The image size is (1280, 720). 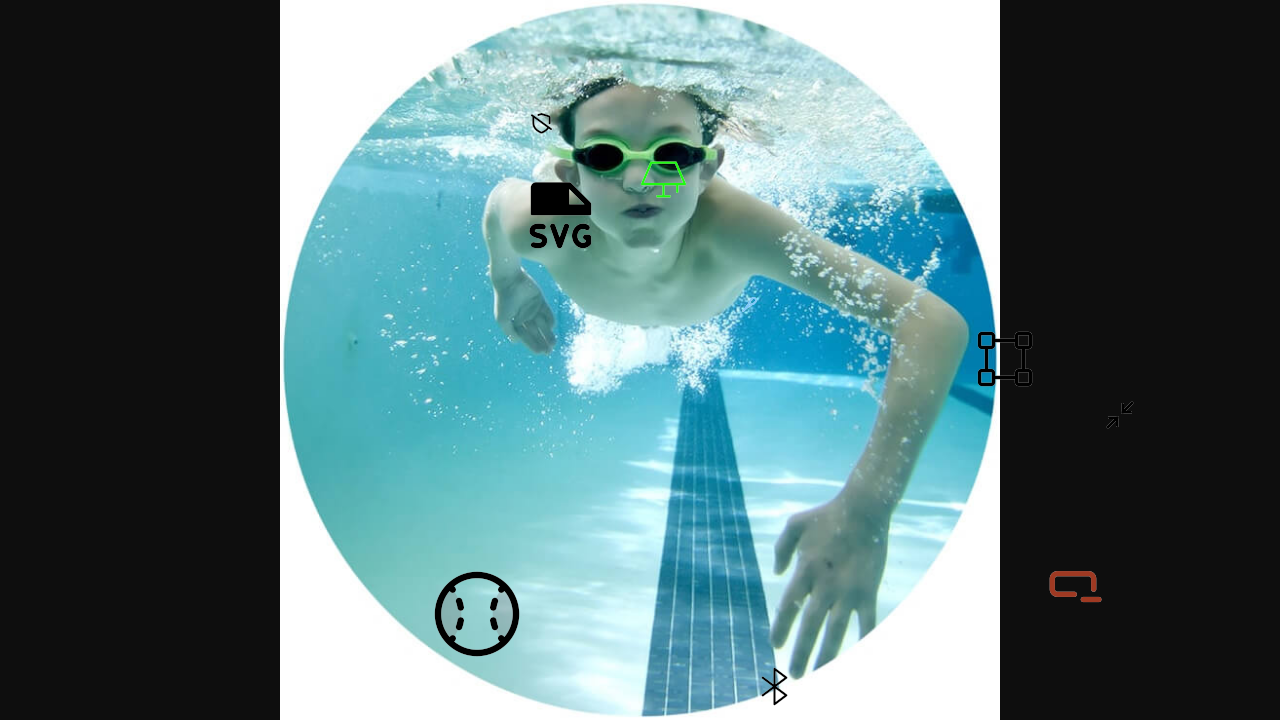 I want to click on minimize or collapse the current window, so click(x=1120, y=415).